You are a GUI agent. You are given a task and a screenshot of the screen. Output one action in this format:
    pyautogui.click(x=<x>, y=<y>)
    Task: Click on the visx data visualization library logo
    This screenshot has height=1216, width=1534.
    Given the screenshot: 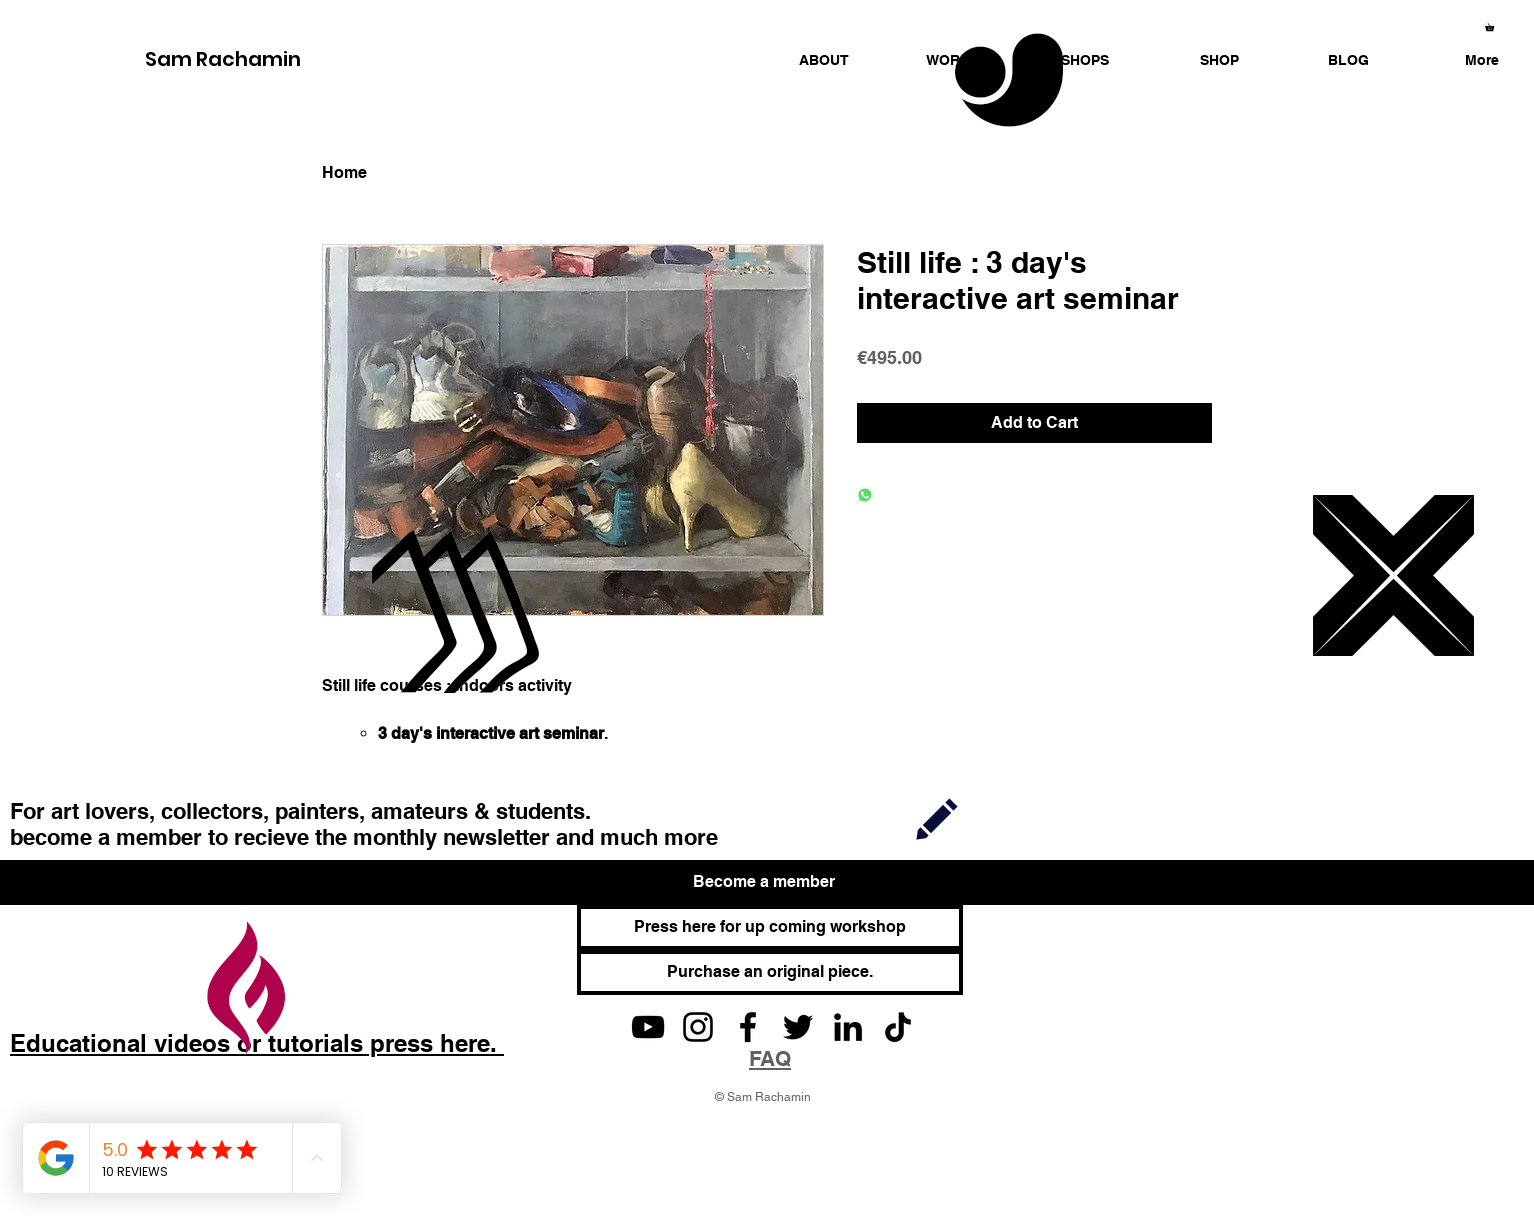 What is the action you would take?
    pyautogui.click(x=1393, y=575)
    